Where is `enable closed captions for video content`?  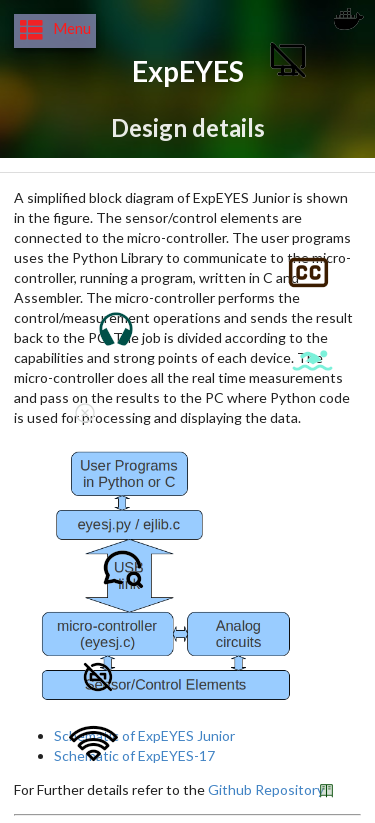
enable closed captions for video content is located at coordinates (308, 272).